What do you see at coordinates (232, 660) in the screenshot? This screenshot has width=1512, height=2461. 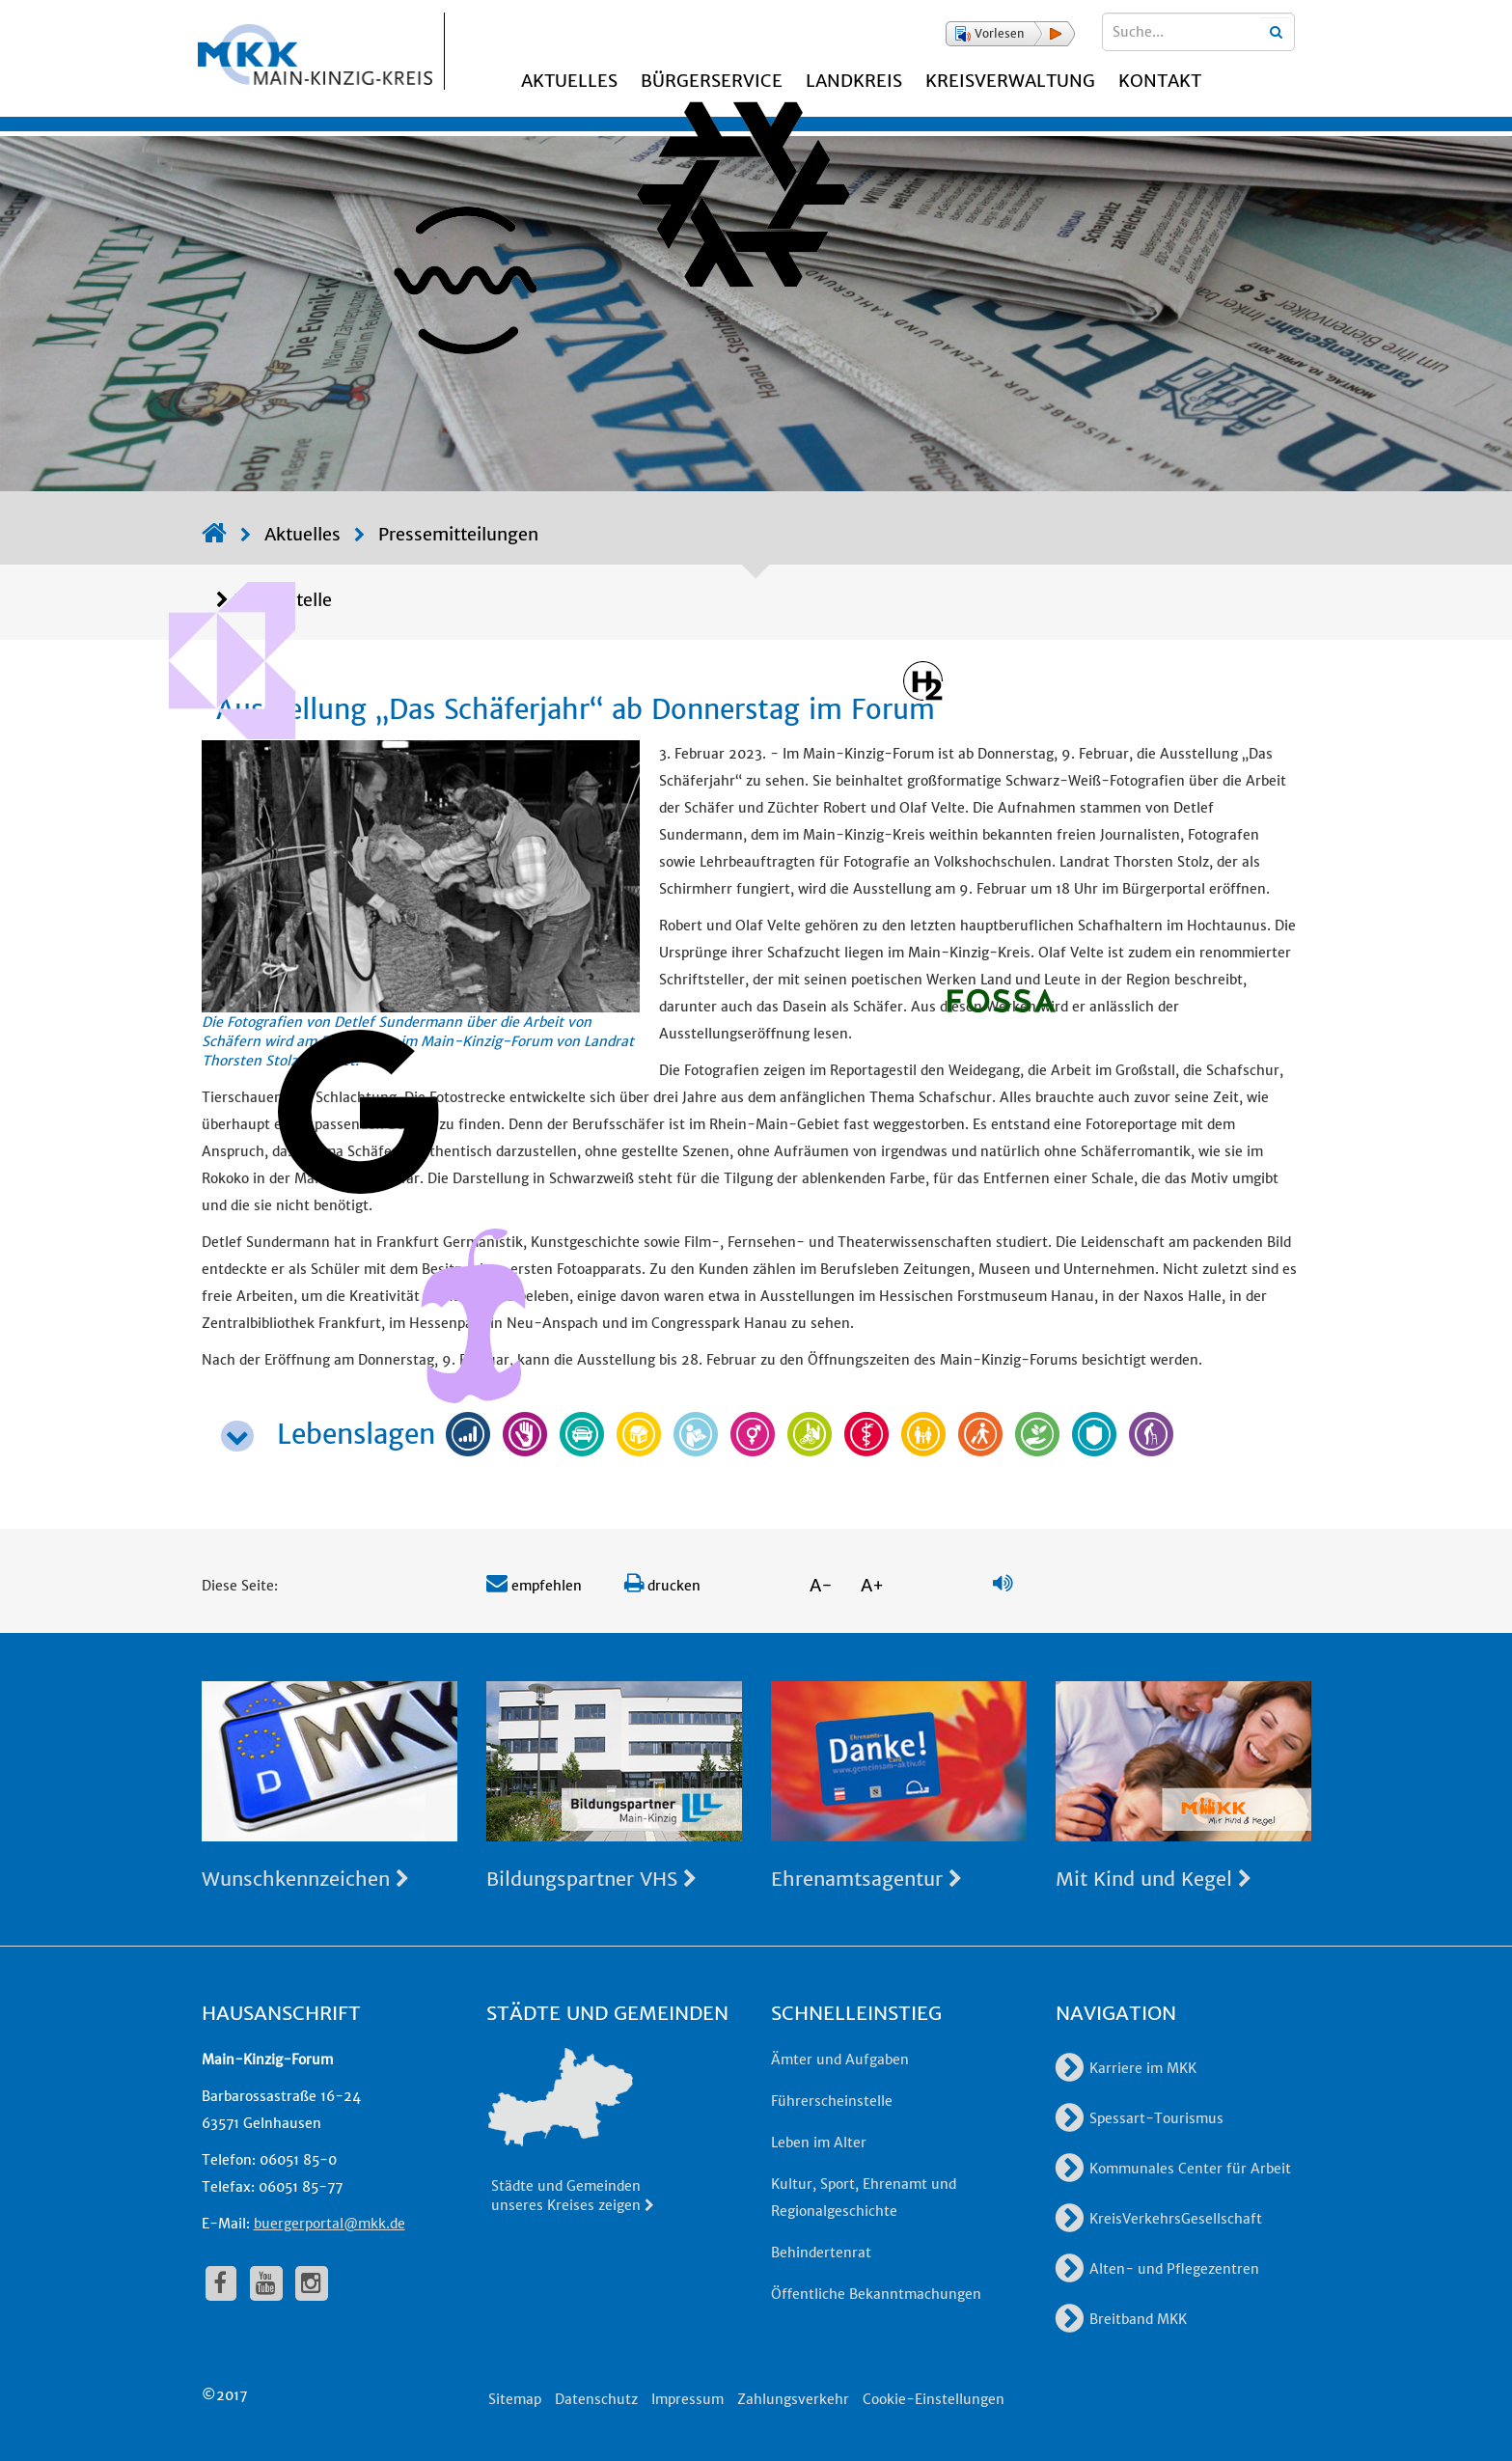 I see `kyocera brand logo` at bounding box center [232, 660].